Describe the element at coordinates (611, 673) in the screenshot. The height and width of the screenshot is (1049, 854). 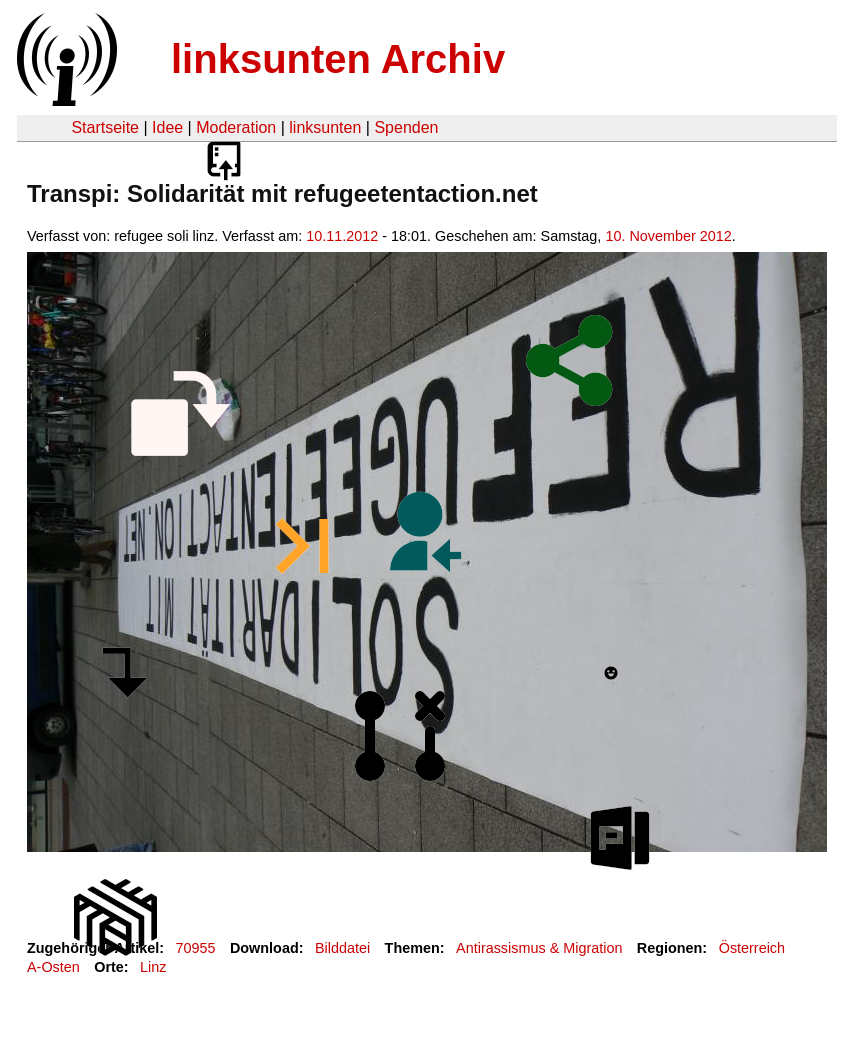
I see `add an emoji or reaction` at that location.